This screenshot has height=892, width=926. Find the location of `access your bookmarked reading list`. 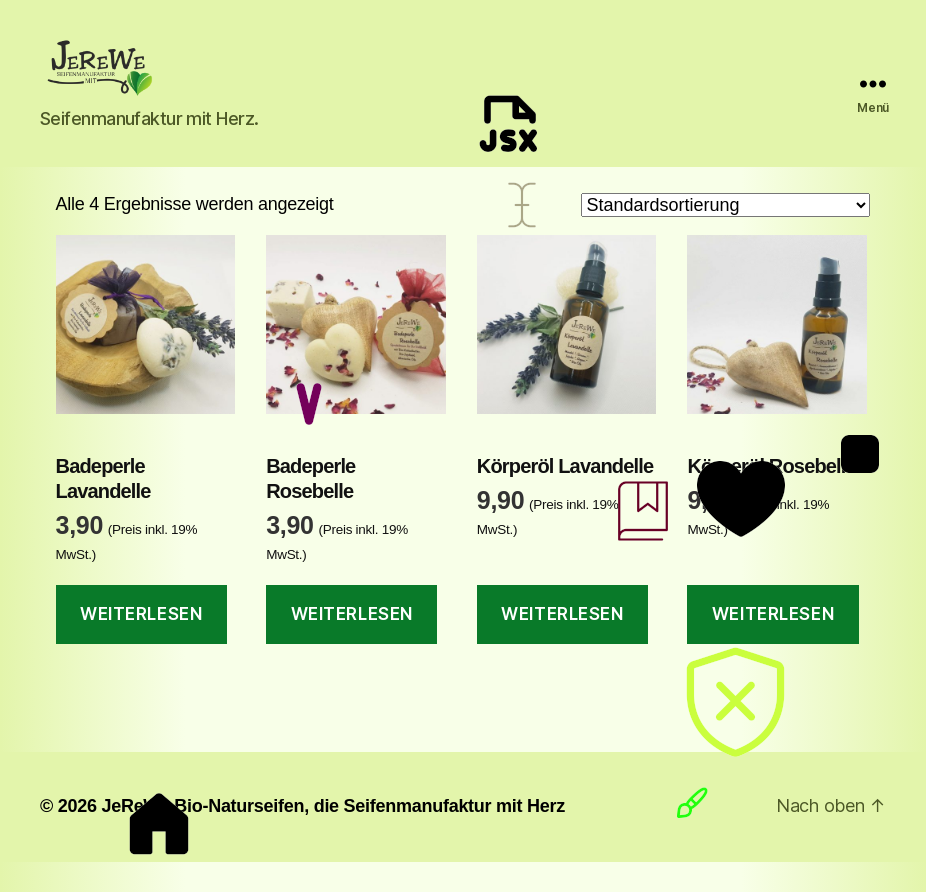

access your bookmarked reading list is located at coordinates (643, 511).